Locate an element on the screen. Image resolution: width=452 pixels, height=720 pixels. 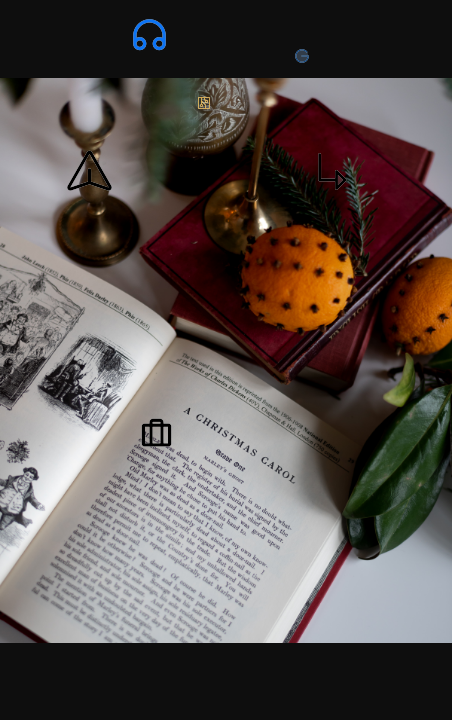
access hardware or circuit settings is located at coordinates (204, 103).